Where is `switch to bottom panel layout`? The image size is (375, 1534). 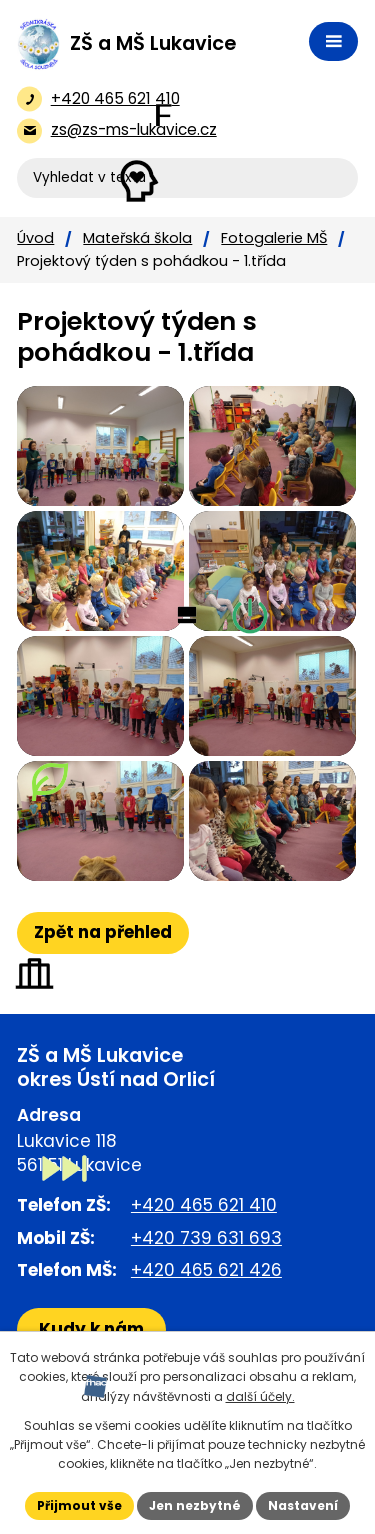 switch to bottom panel layout is located at coordinates (187, 615).